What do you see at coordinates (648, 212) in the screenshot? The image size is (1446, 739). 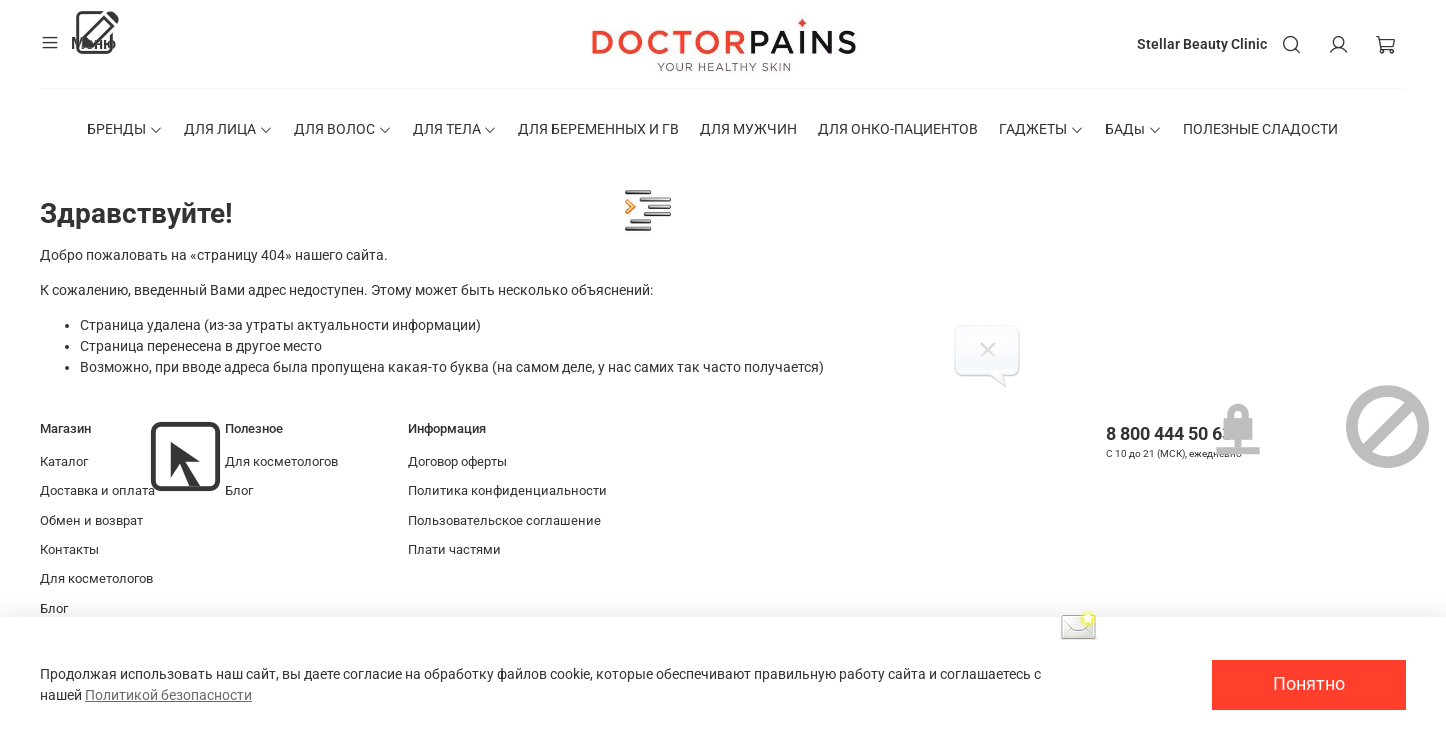 I see `decrease text indentation` at bounding box center [648, 212].